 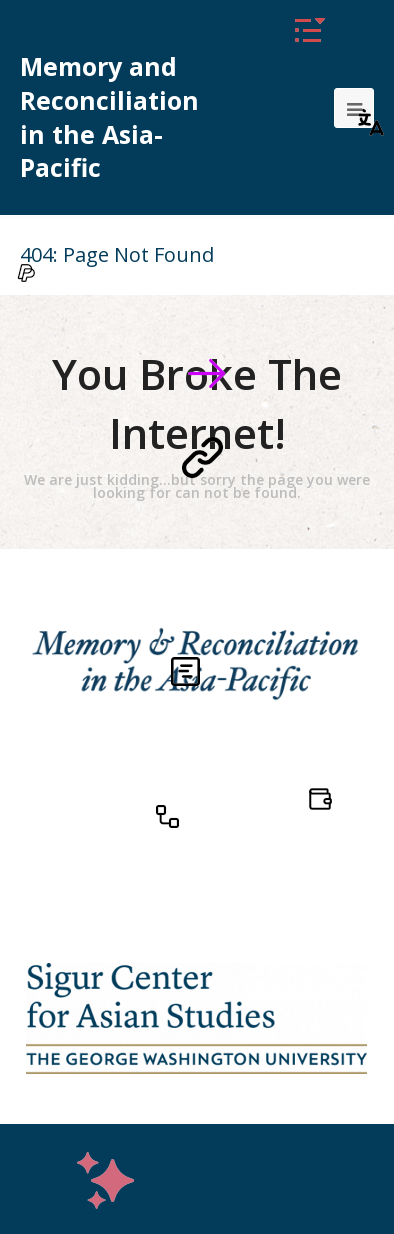 What do you see at coordinates (202, 457) in the screenshot?
I see `copy or share a link` at bounding box center [202, 457].